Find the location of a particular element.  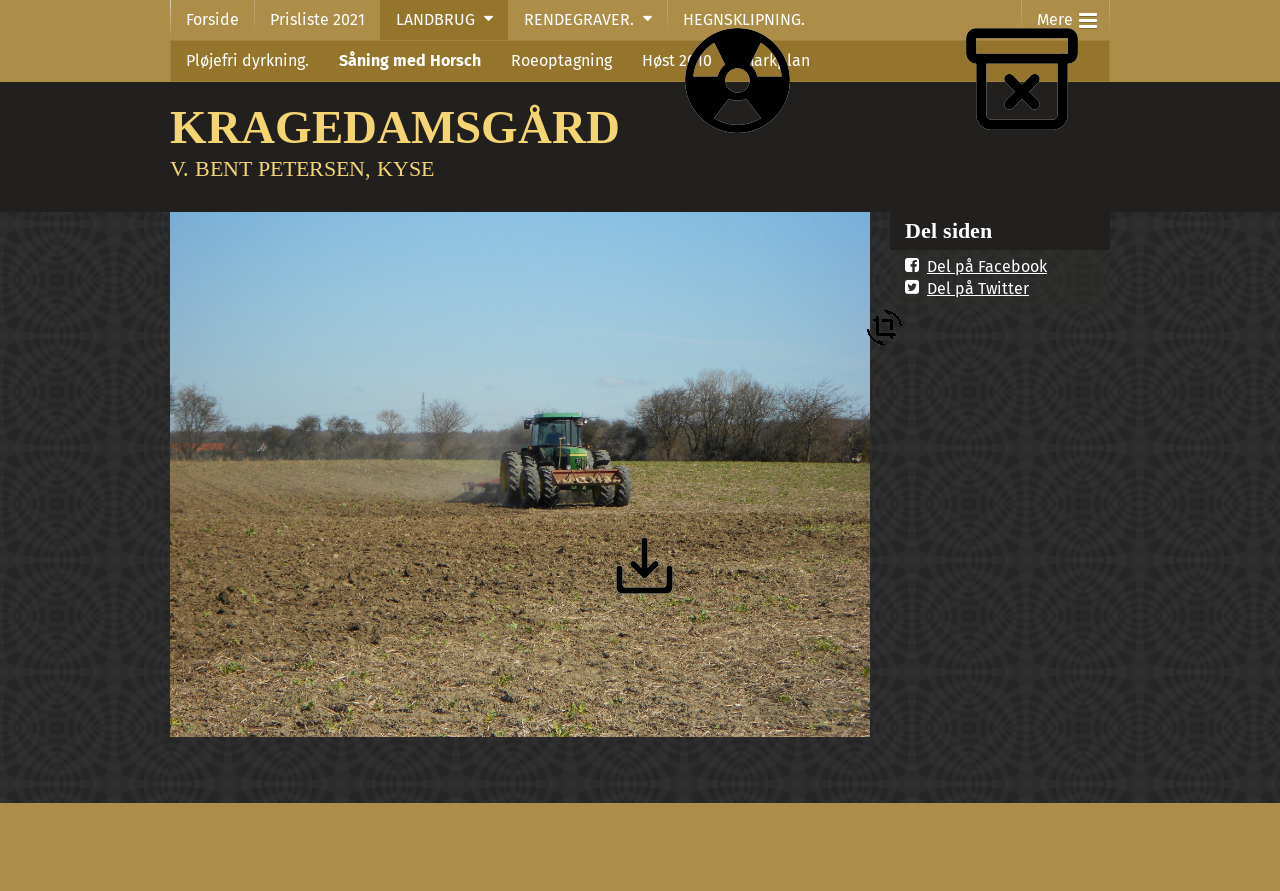

indicates hazardous or radioactive content warning is located at coordinates (737, 80).